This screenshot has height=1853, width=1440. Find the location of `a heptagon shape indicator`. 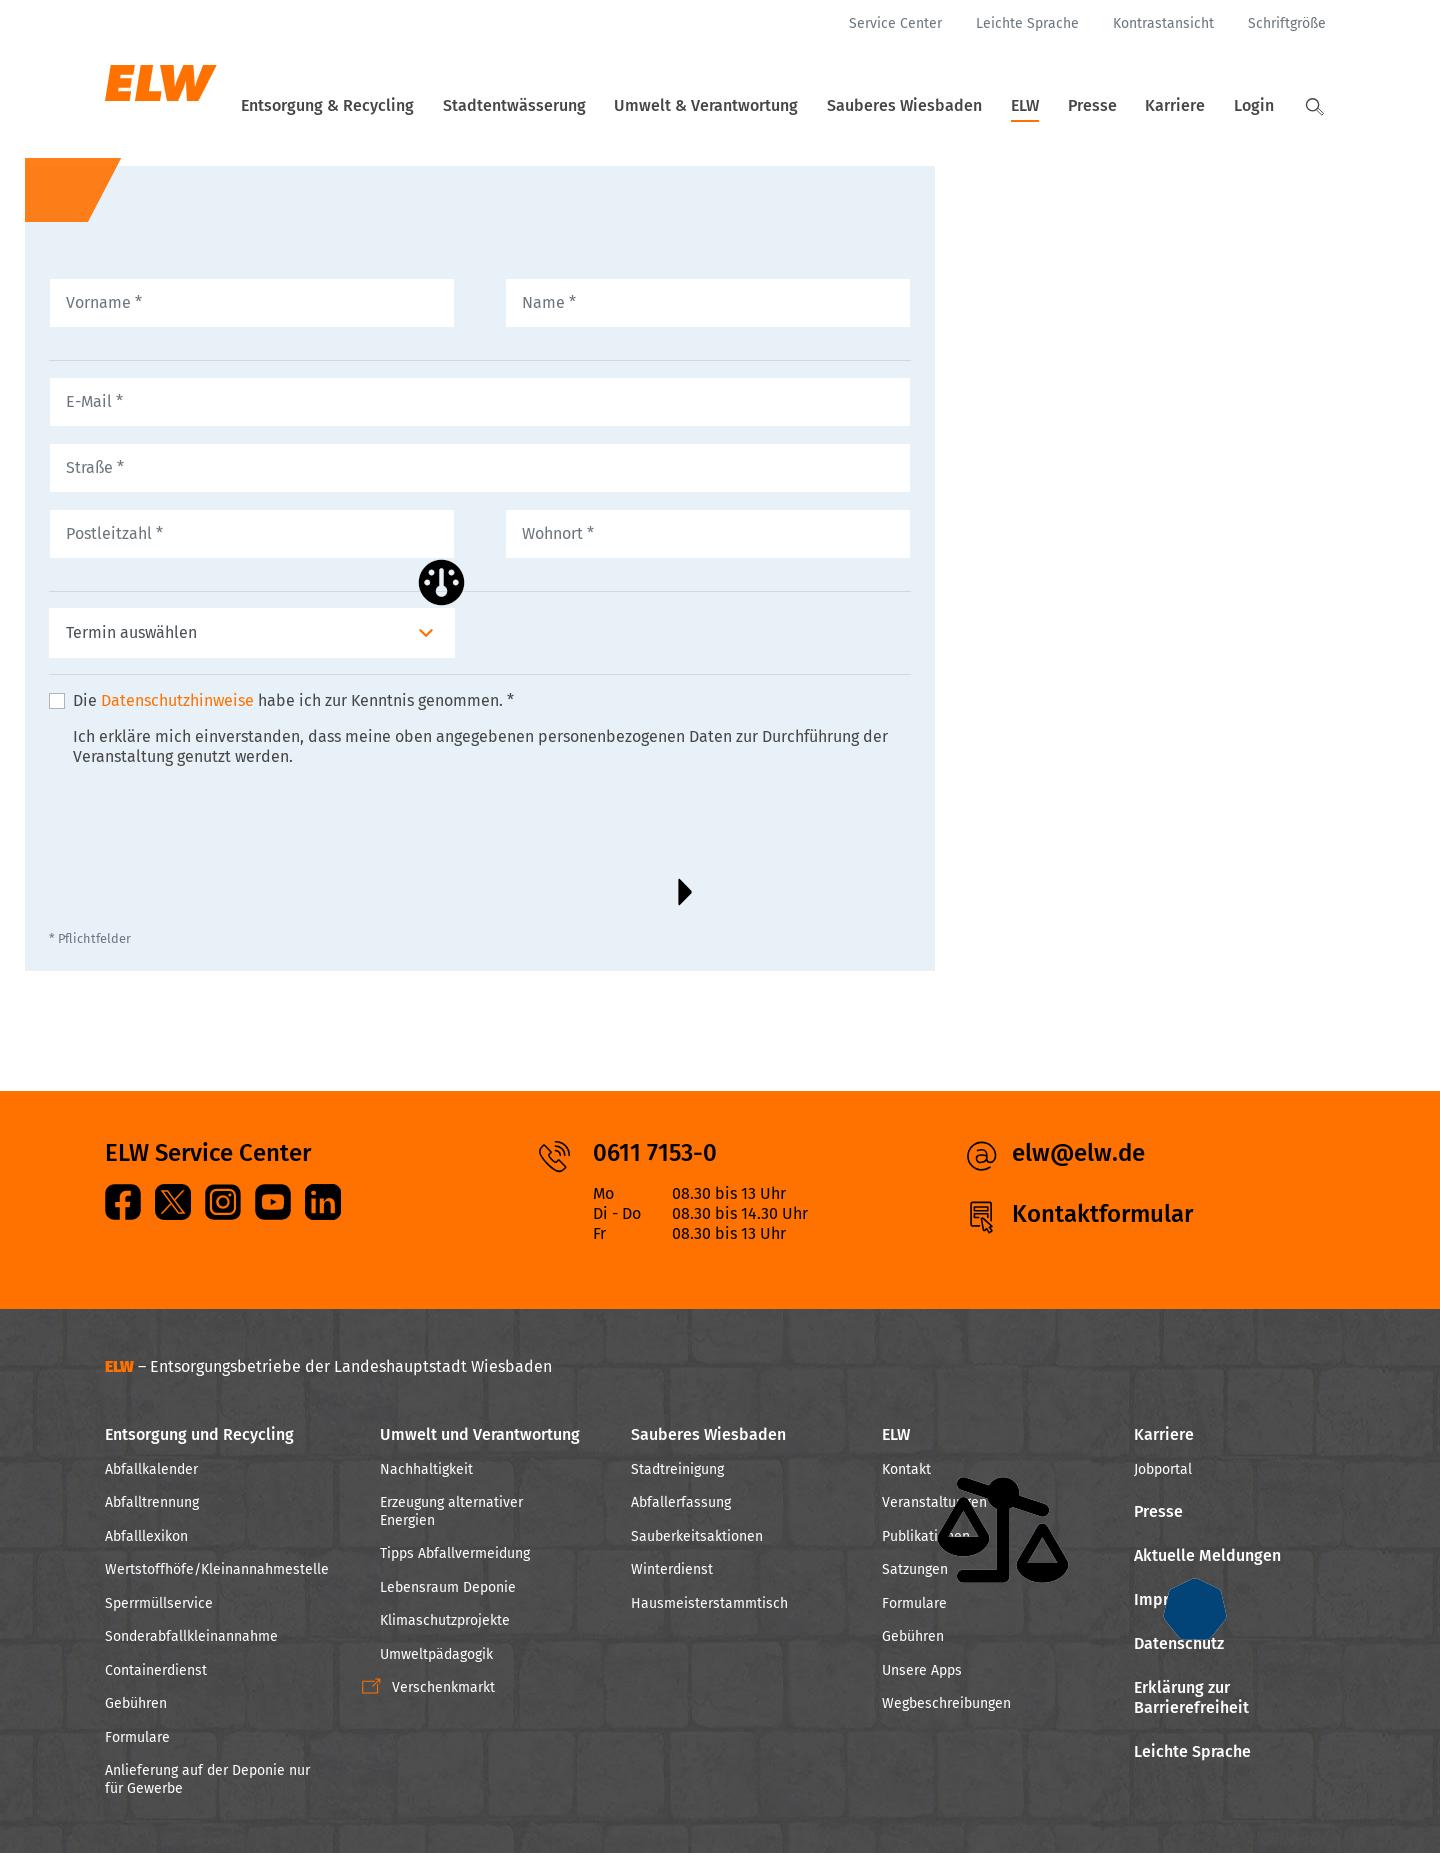

a heptagon shape indicator is located at coordinates (1195, 1611).